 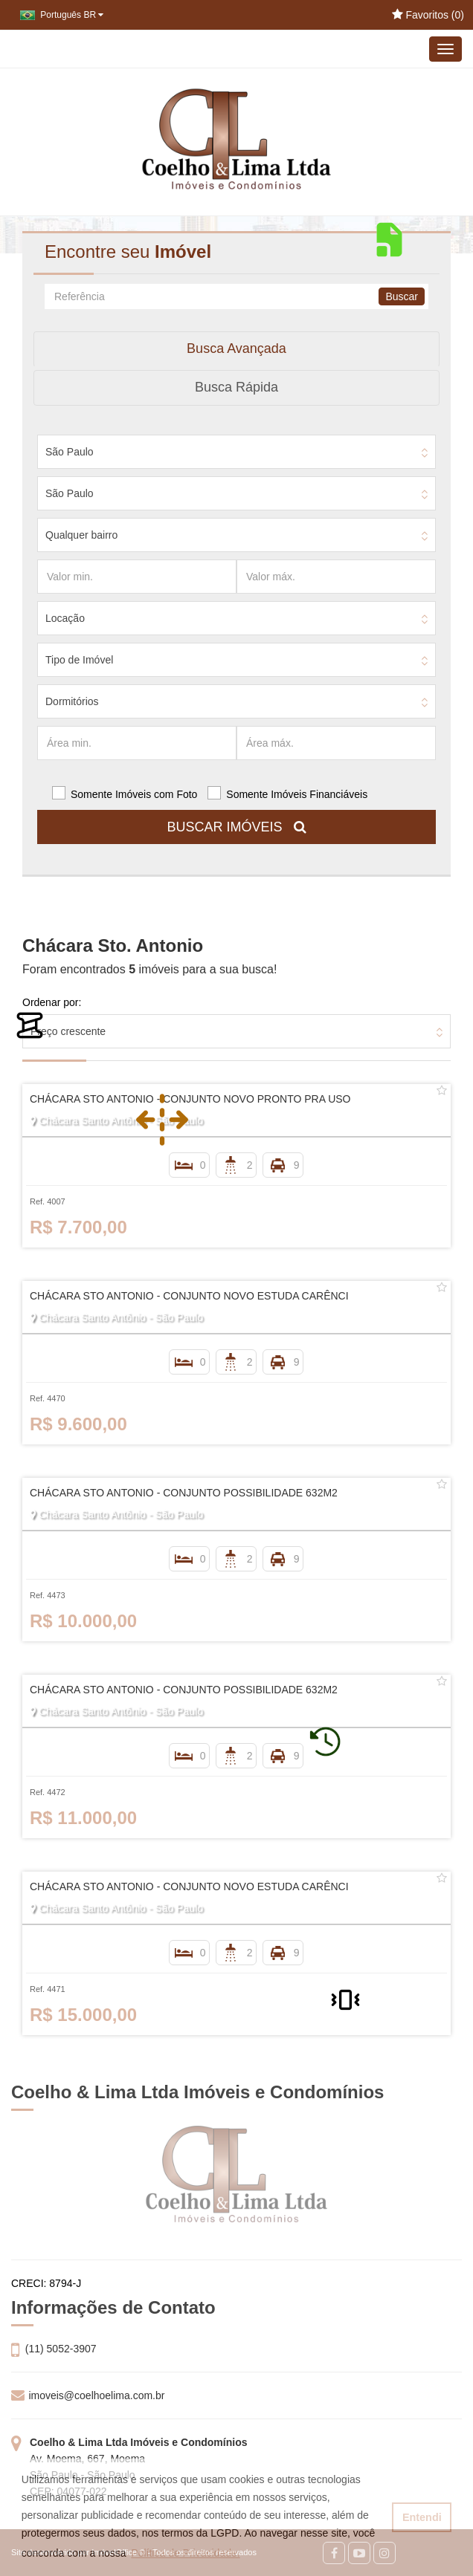 What do you see at coordinates (162, 1120) in the screenshot?
I see `expand content horizontally` at bounding box center [162, 1120].